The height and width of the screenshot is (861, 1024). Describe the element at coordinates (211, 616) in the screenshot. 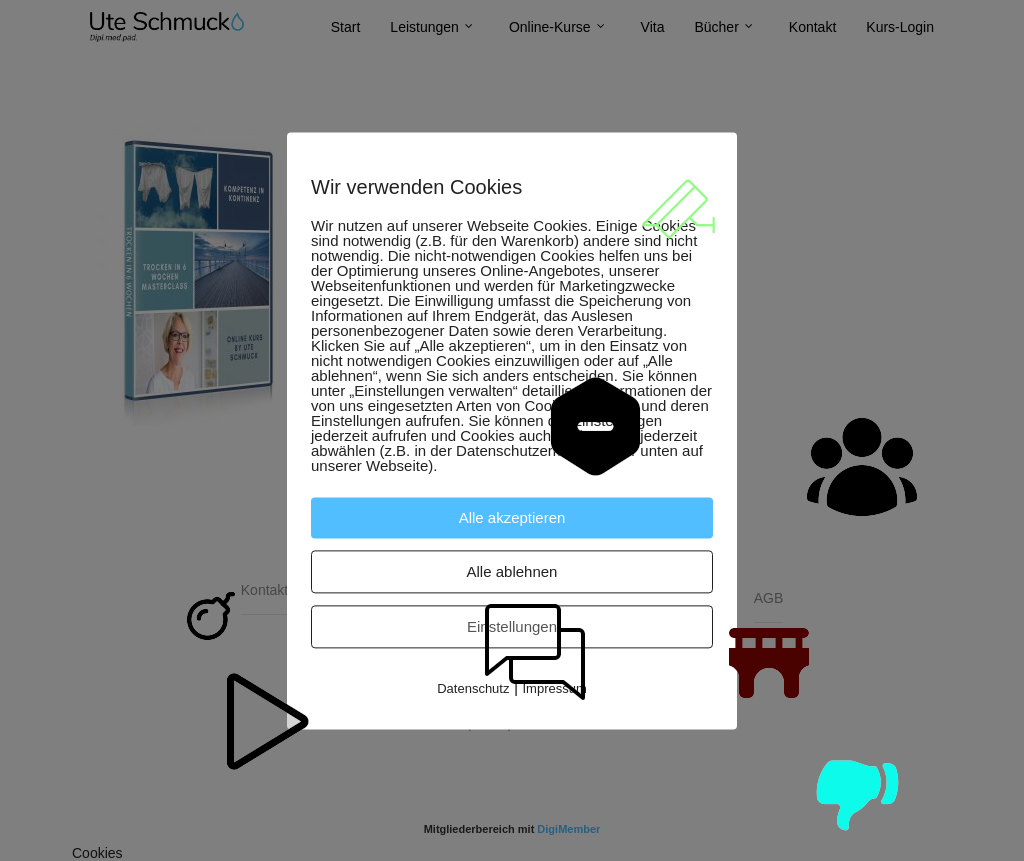

I see `indicates a destructive or dangerous action` at that location.